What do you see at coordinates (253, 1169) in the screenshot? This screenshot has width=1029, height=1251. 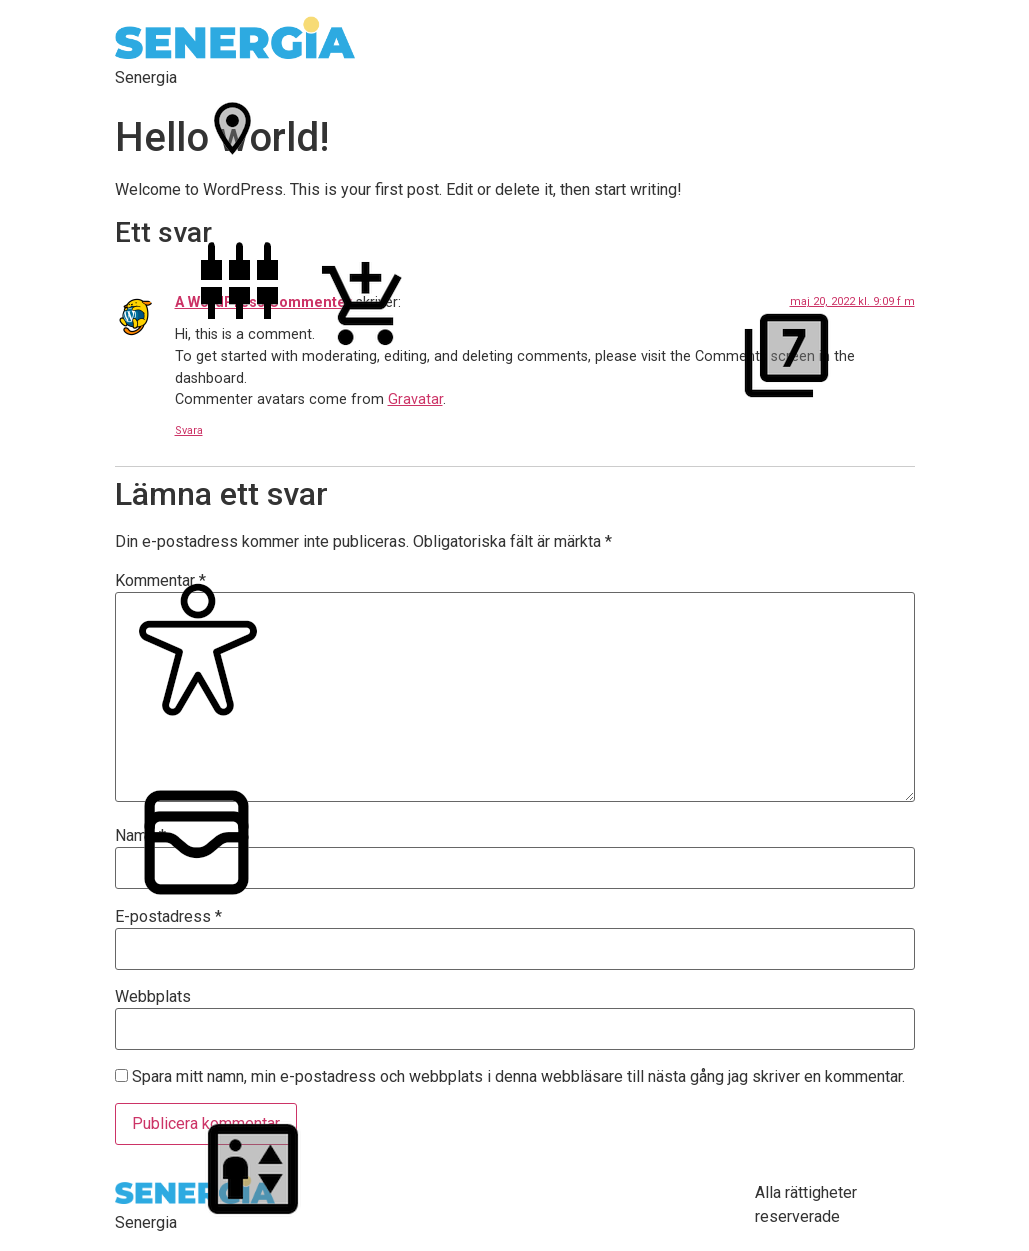 I see `indicates elevator access nearby` at bounding box center [253, 1169].